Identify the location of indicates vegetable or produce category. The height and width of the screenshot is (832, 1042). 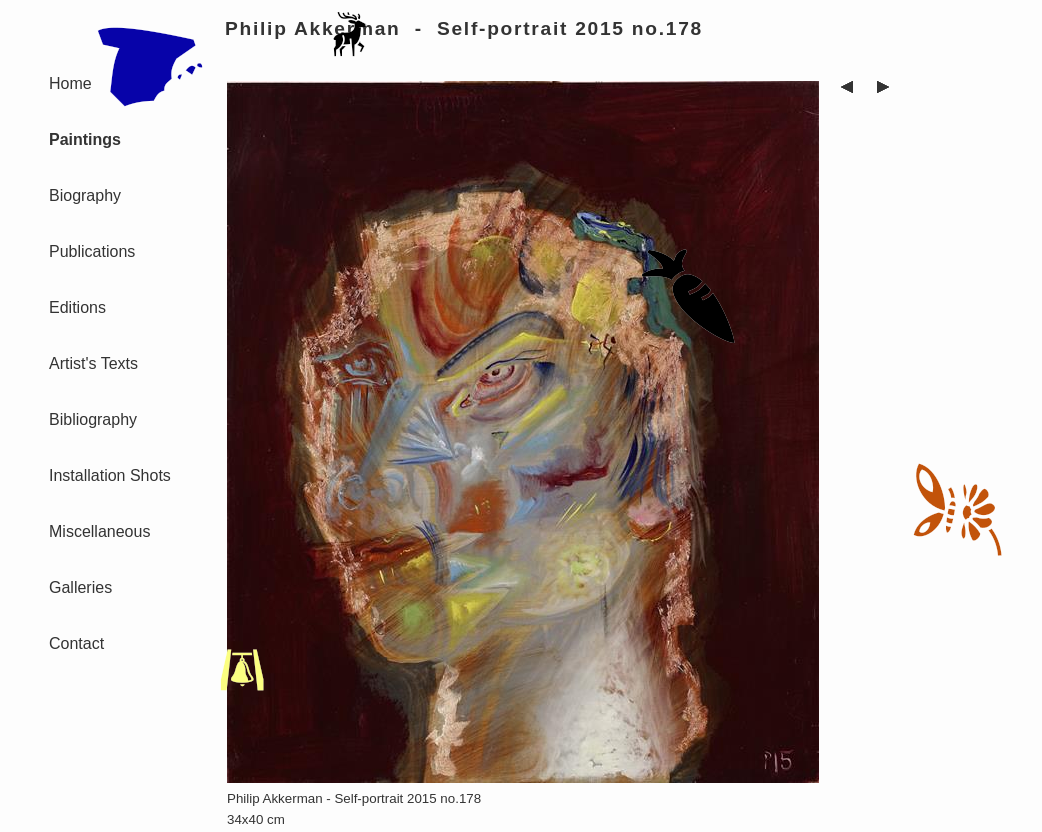
(690, 297).